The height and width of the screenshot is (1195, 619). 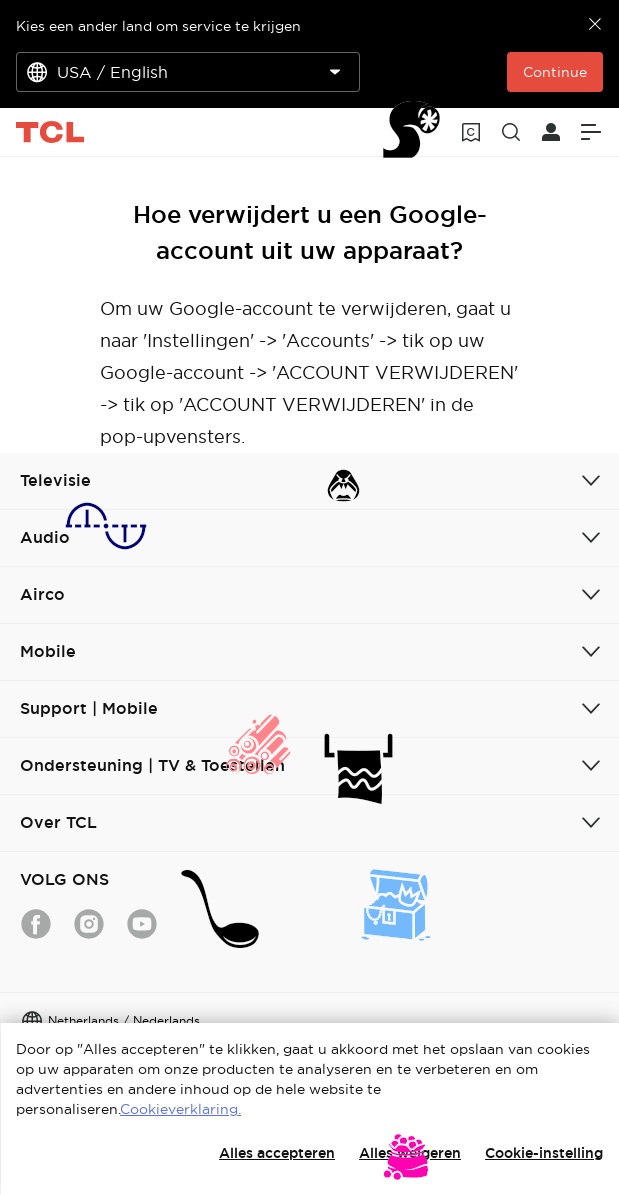 What do you see at coordinates (396, 905) in the screenshot?
I see `view collected rewards or loot` at bounding box center [396, 905].